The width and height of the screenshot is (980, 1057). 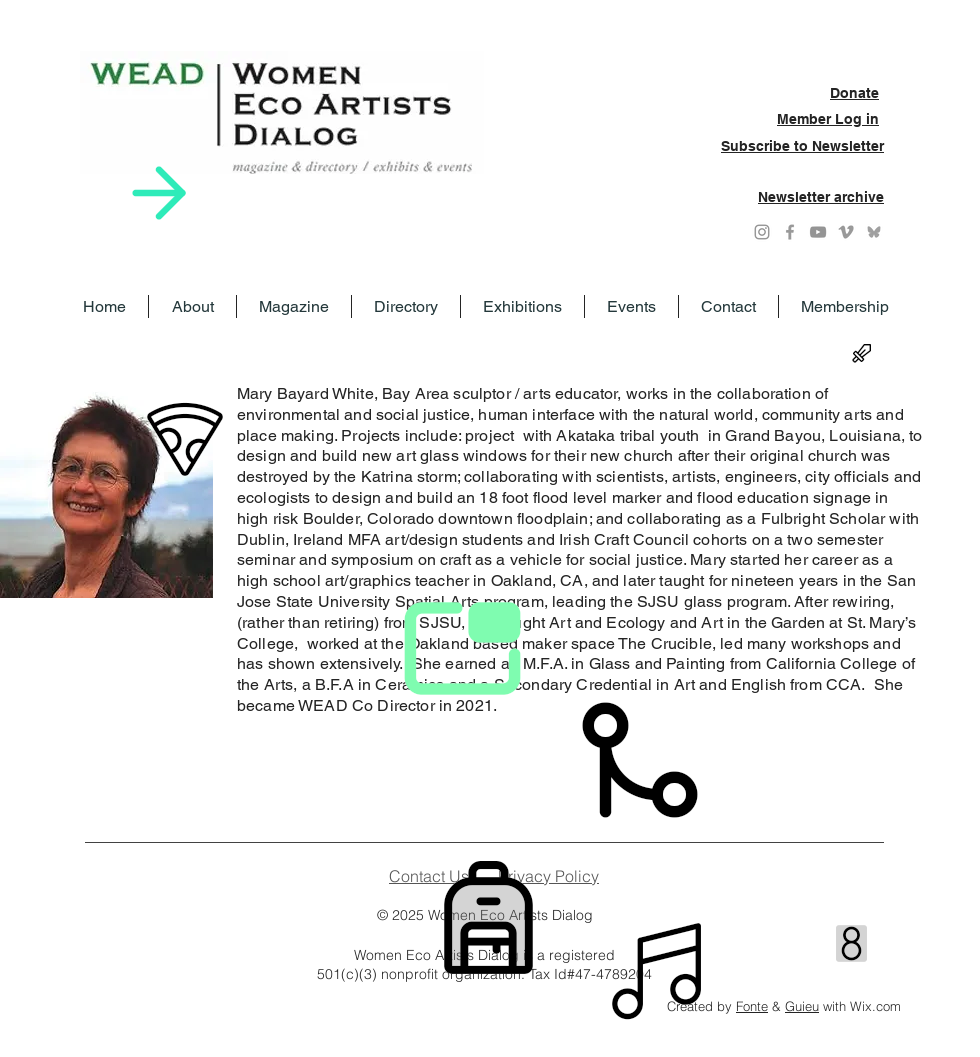 I want to click on navigate to the next item or page, so click(x=159, y=193).